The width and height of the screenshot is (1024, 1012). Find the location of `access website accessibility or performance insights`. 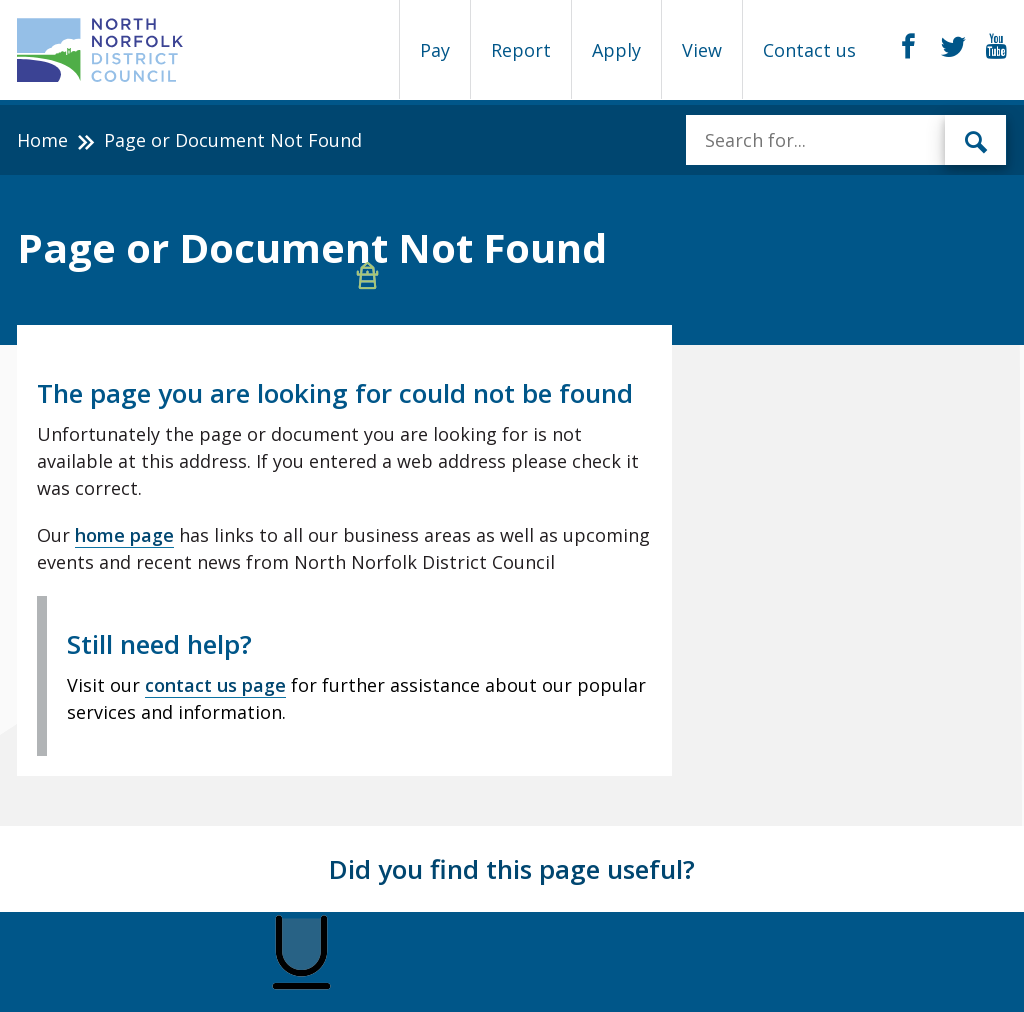

access website accessibility or performance insights is located at coordinates (367, 276).